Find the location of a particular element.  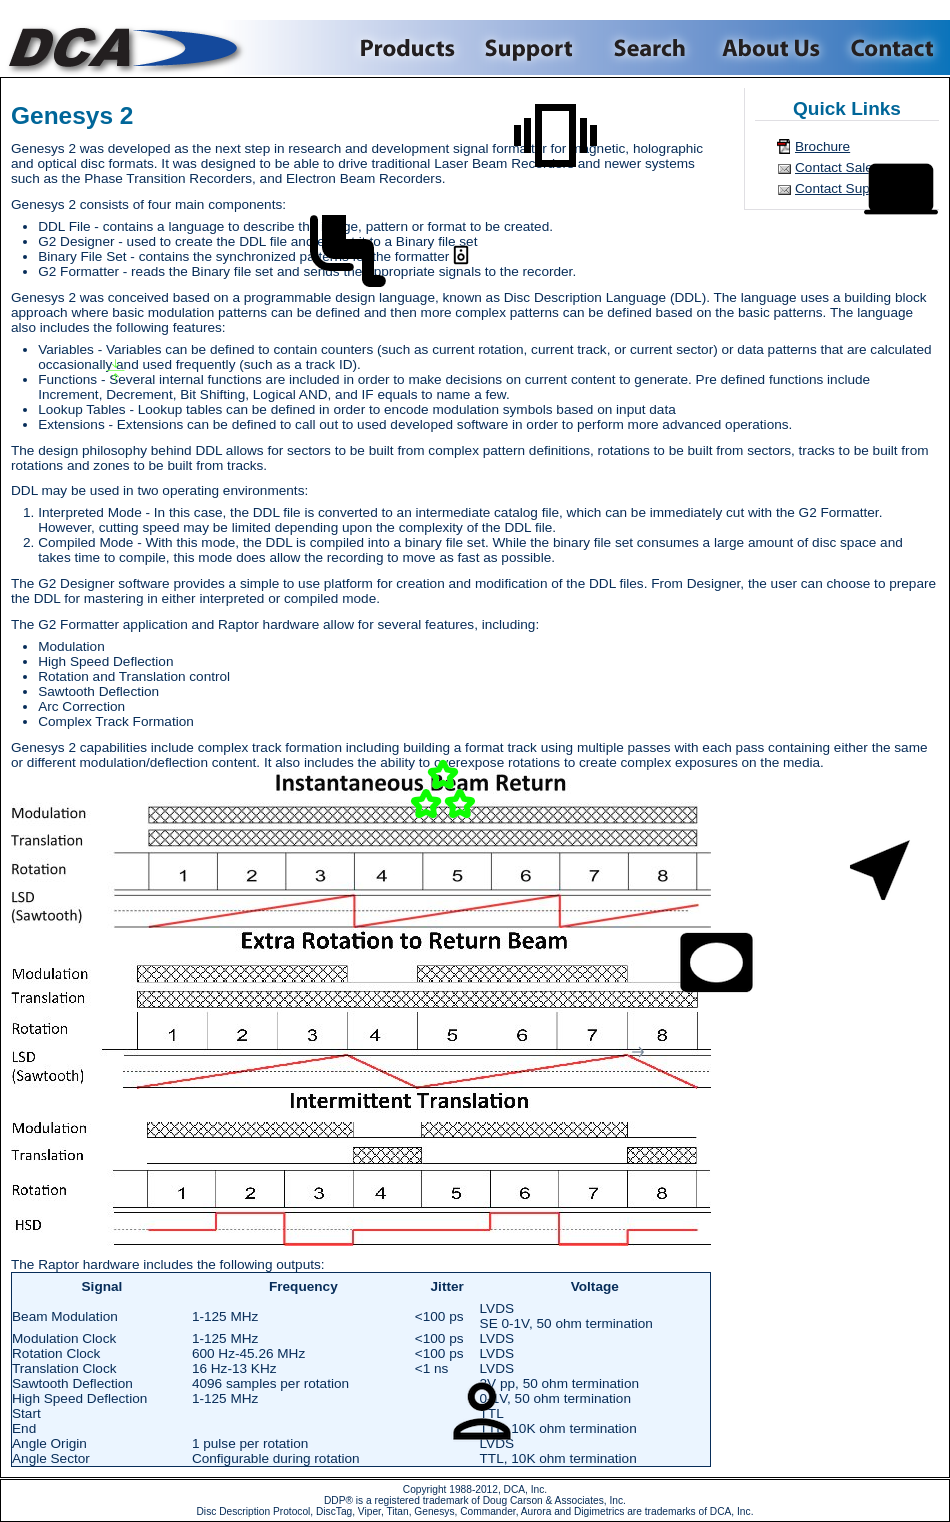

go to next item or page is located at coordinates (638, 1052).